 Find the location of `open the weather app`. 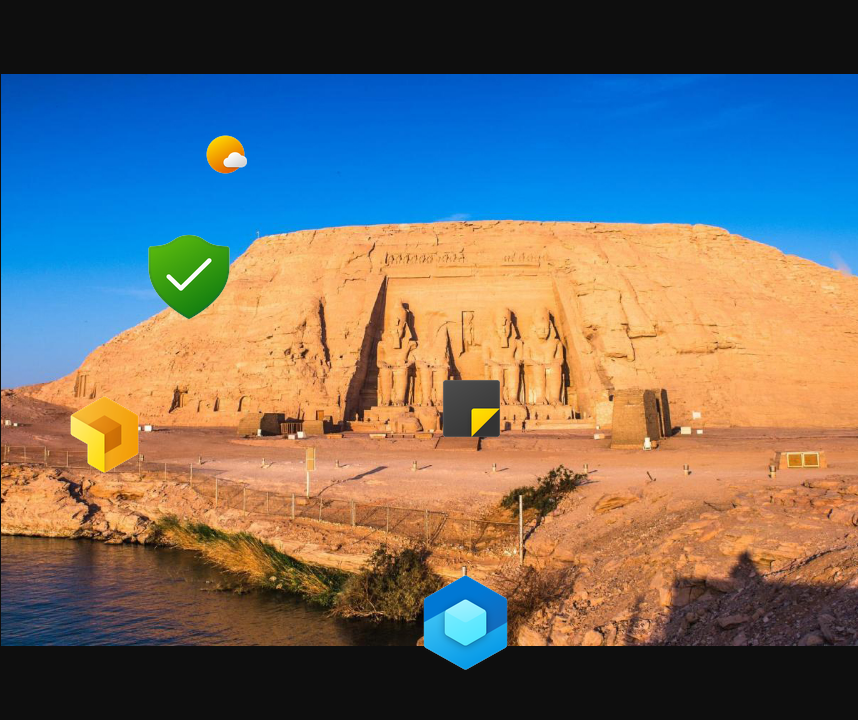

open the weather app is located at coordinates (225, 154).